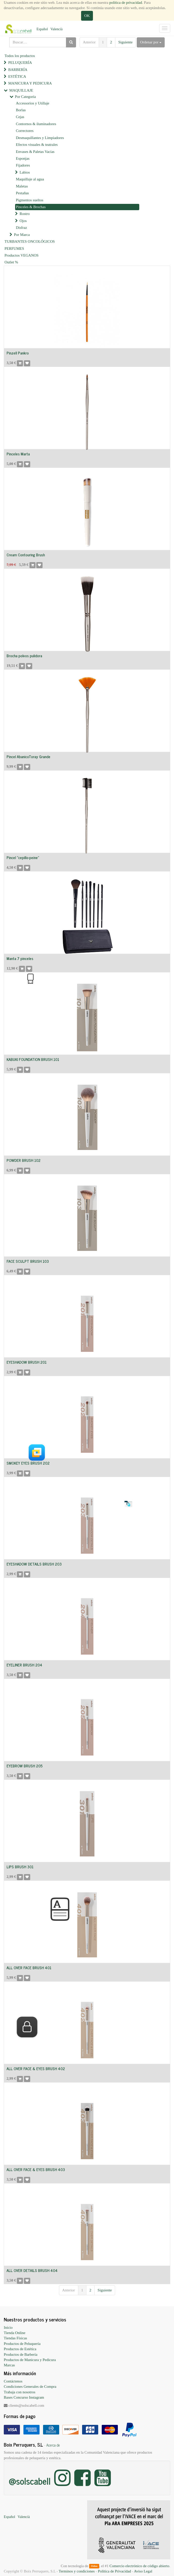  What do you see at coordinates (61, 1909) in the screenshot?
I see `scan a document or image` at bounding box center [61, 1909].